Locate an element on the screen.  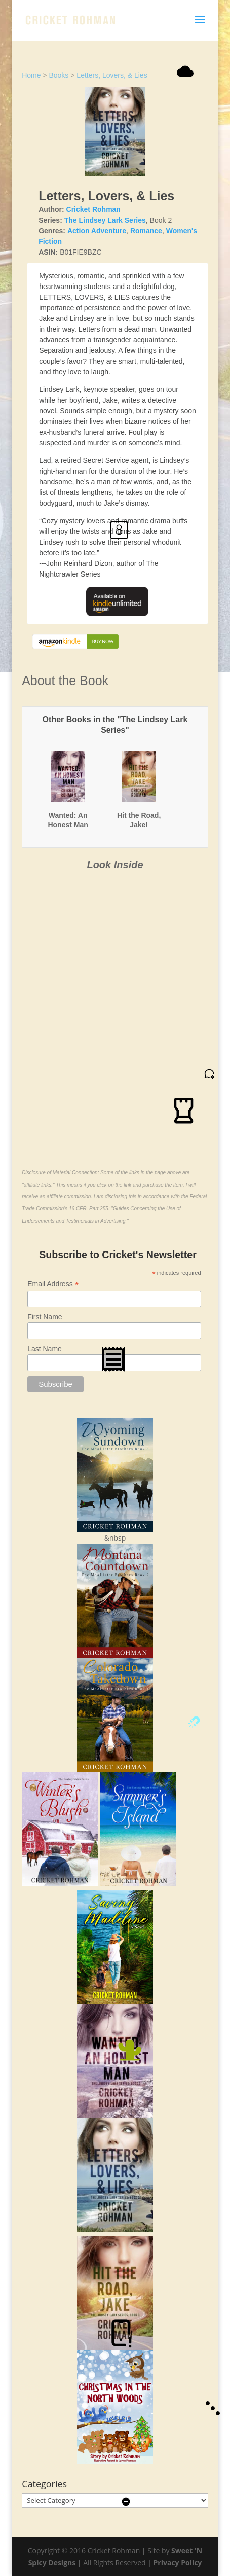
view purchase receipt or transaction history is located at coordinates (113, 1359).